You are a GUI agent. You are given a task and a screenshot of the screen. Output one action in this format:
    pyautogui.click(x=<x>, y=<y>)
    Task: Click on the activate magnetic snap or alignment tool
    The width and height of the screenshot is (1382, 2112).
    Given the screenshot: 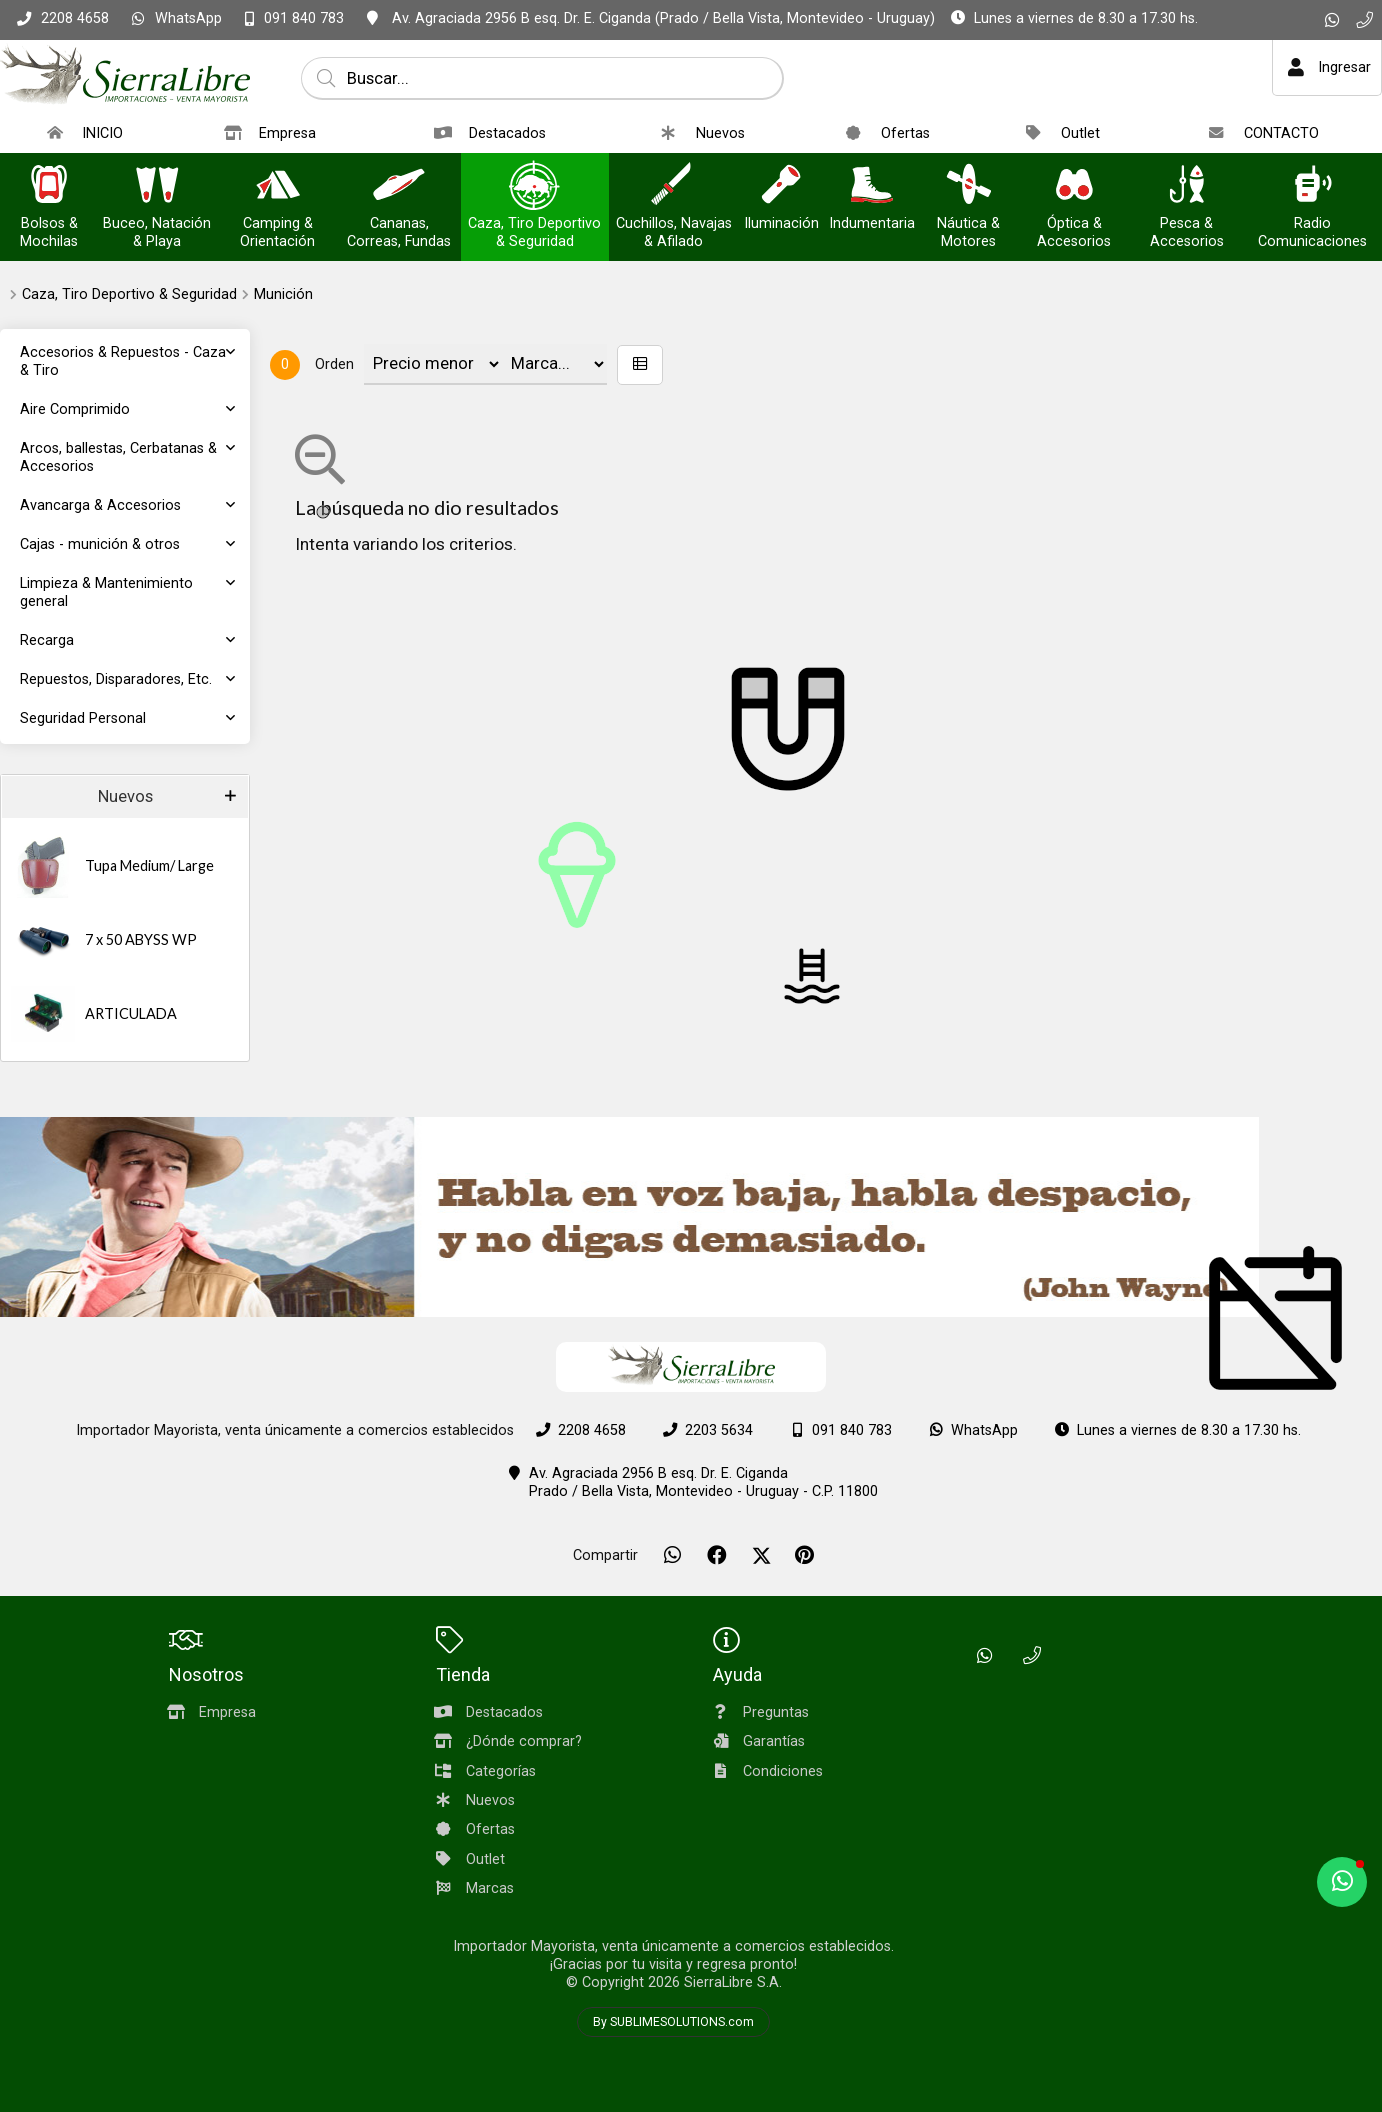 What is the action you would take?
    pyautogui.click(x=788, y=724)
    